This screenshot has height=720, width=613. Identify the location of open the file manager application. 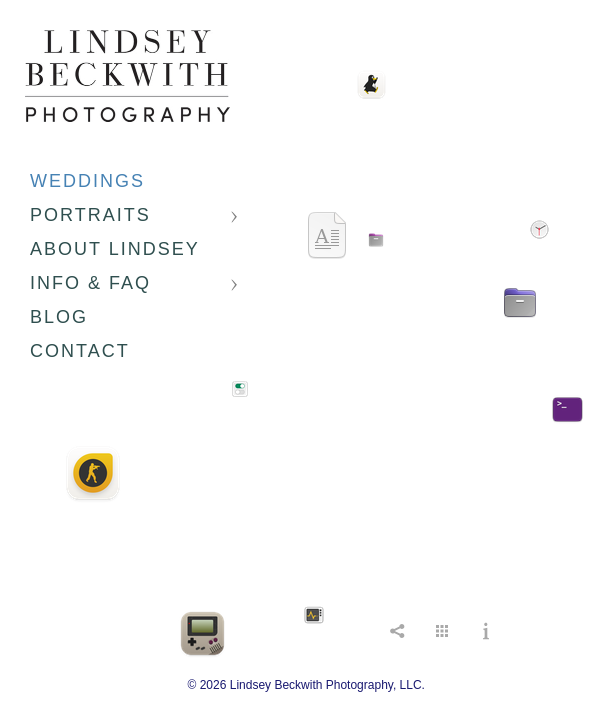
(520, 302).